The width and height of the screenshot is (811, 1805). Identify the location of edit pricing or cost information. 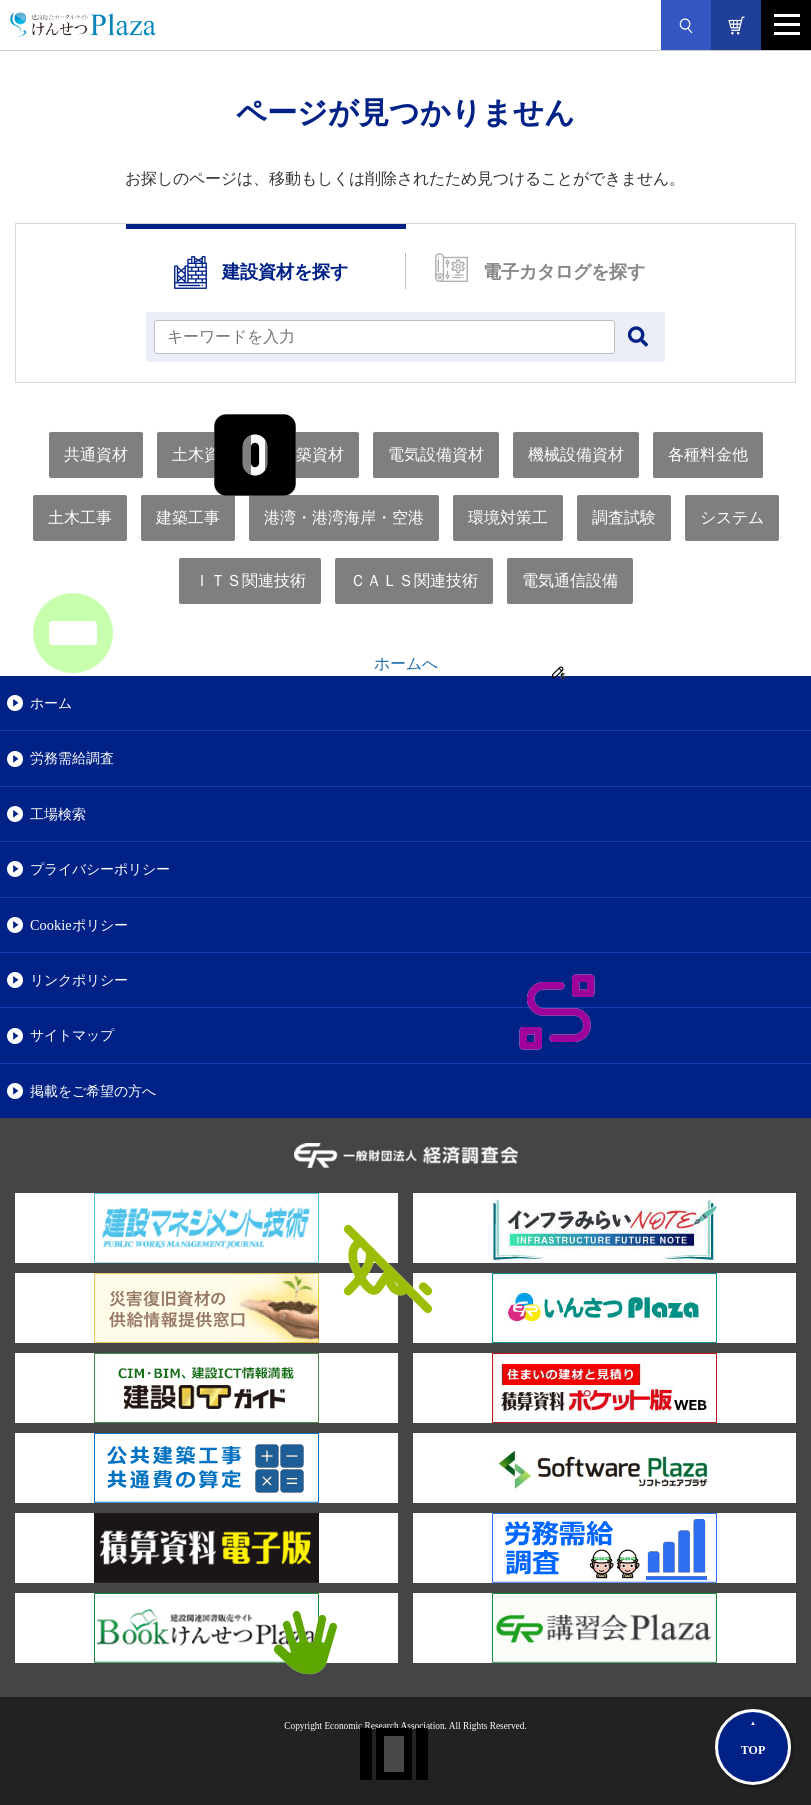
(558, 672).